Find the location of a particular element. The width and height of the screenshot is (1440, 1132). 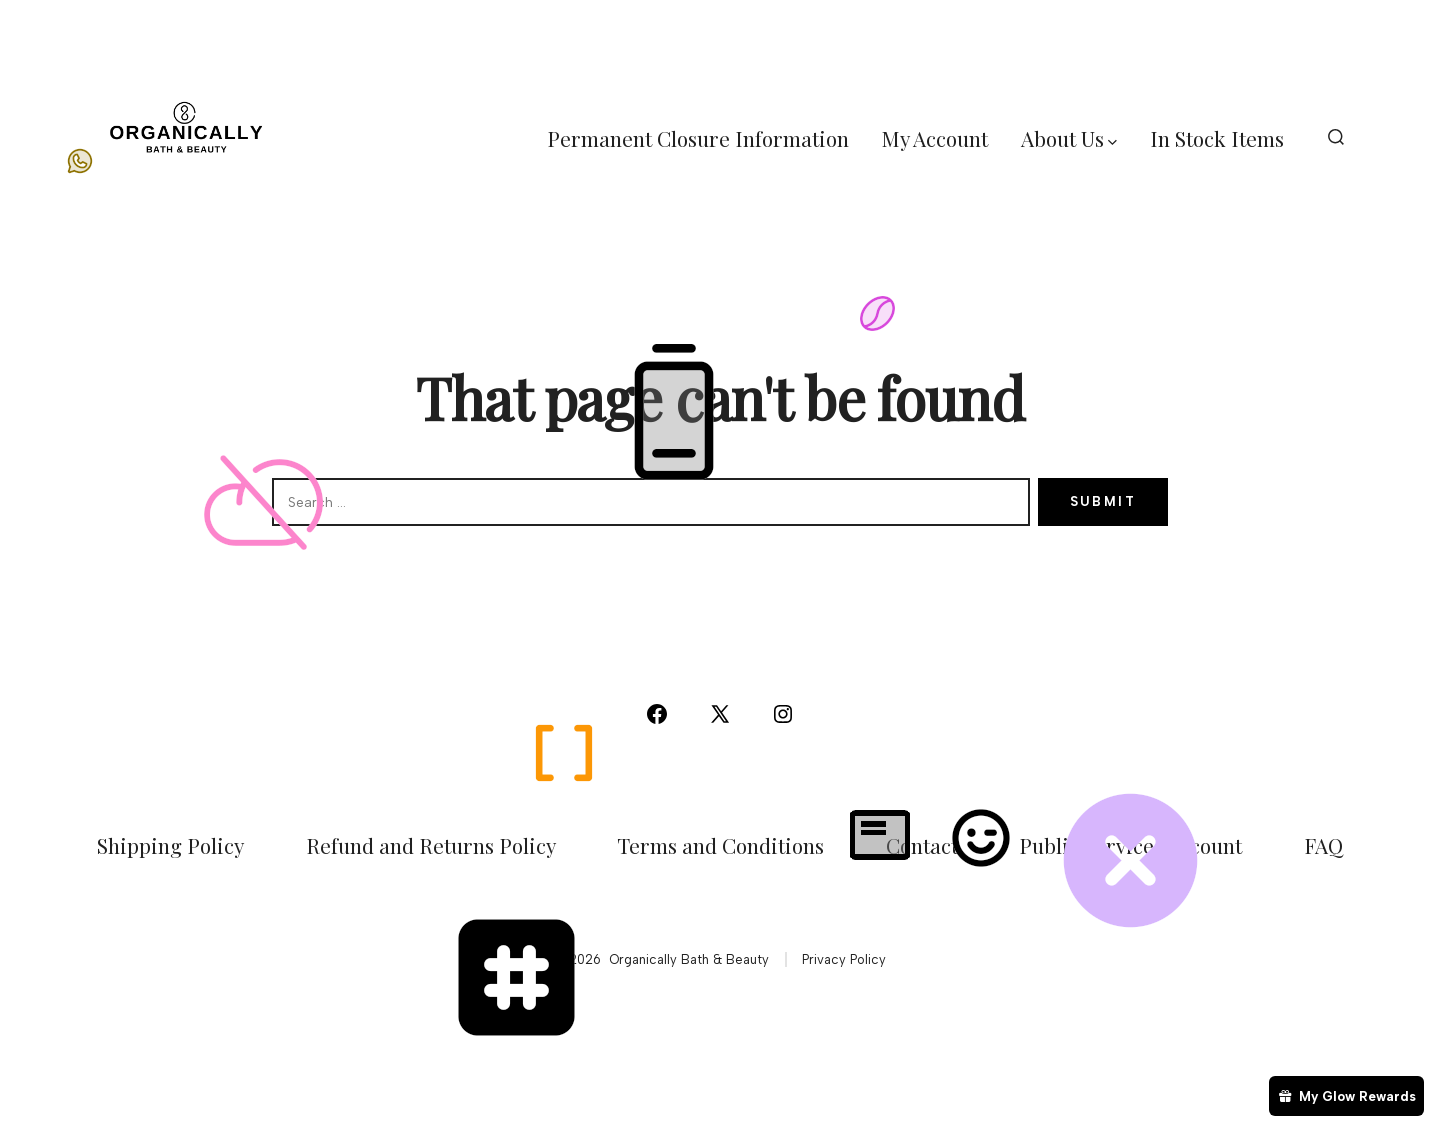

view grid or table layout is located at coordinates (516, 977).